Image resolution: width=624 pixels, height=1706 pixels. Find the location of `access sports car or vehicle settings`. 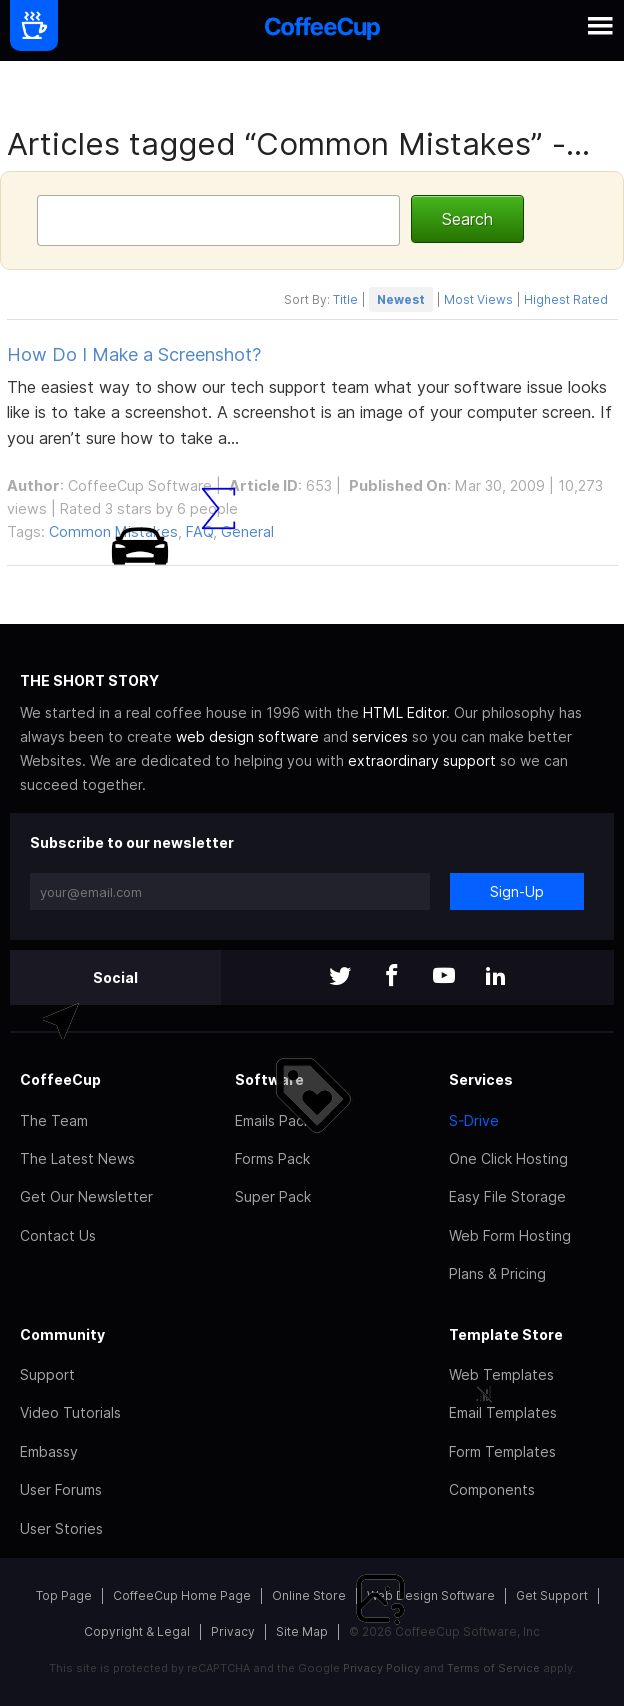

access sports car or vehicle settings is located at coordinates (140, 546).